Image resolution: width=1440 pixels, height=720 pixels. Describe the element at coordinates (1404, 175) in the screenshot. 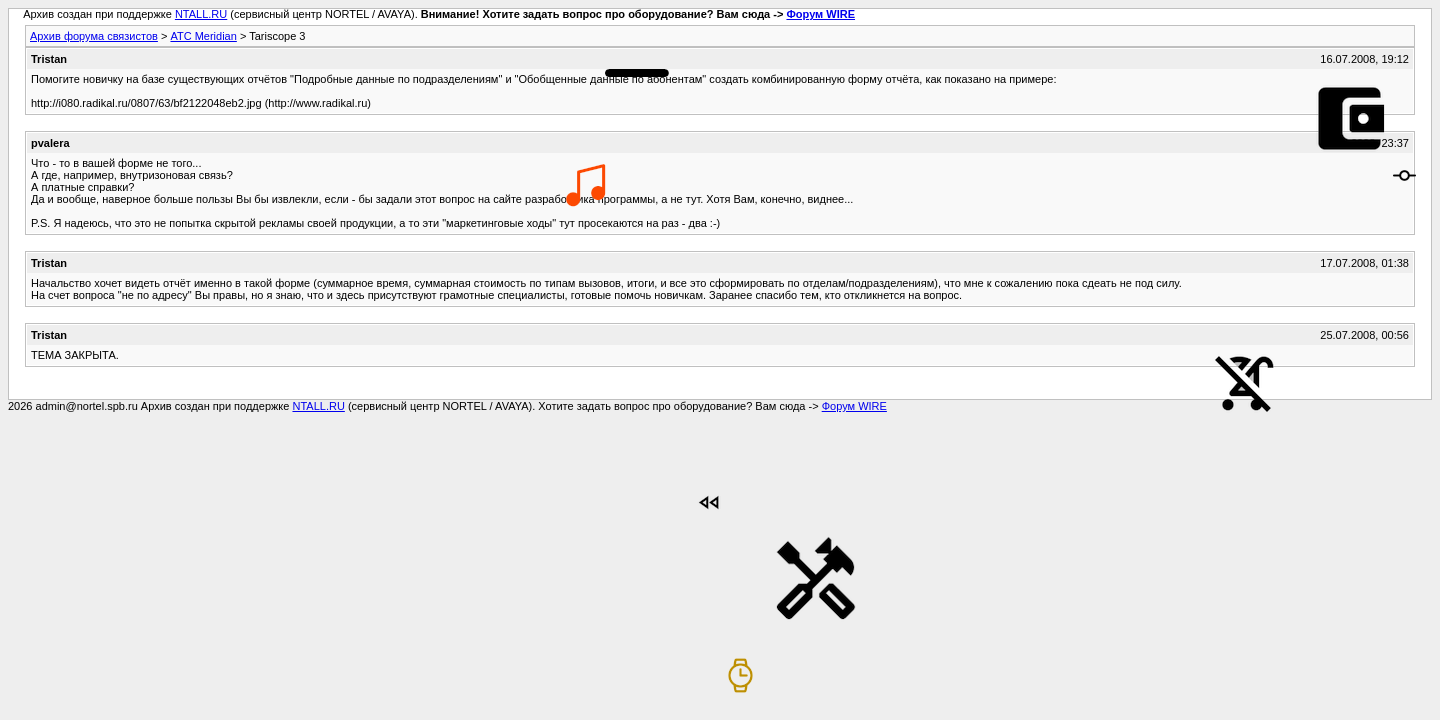

I see `view commit history` at that location.